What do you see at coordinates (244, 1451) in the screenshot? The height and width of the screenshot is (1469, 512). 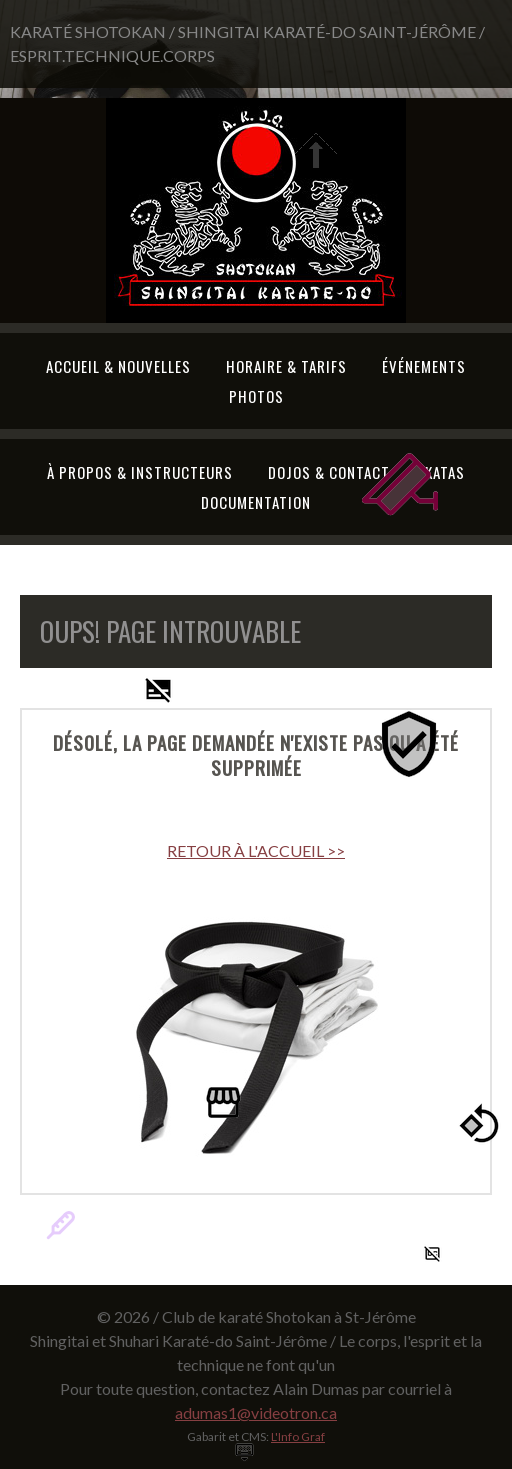 I see `hide the on-screen keyboard` at bounding box center [244, 1451].